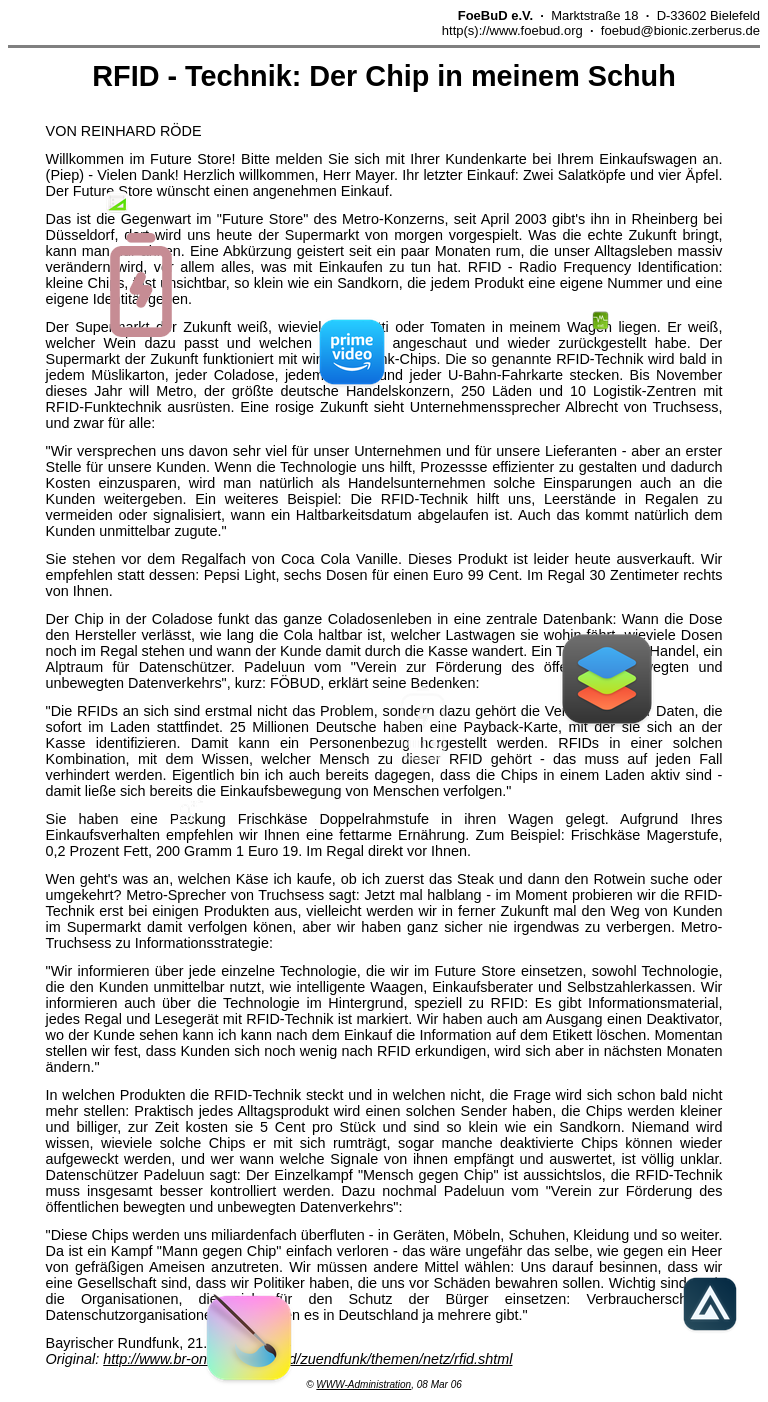  Describe the element at coordinates (423, 723) in the screenshot. I see `battery connected to uninterruptible power supply (UPS)` at that location.